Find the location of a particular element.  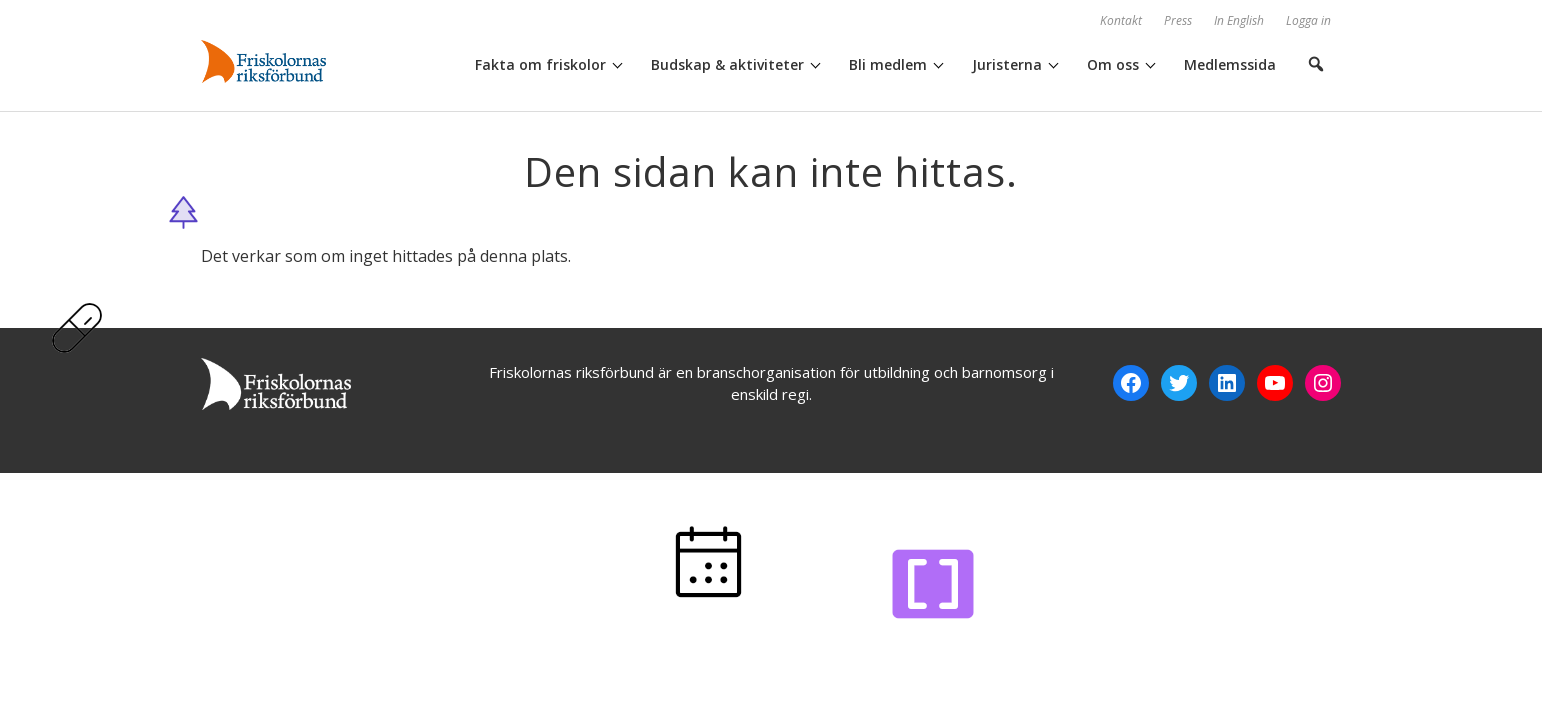

represents nature or environmental features is located at coordinates (183, 212).